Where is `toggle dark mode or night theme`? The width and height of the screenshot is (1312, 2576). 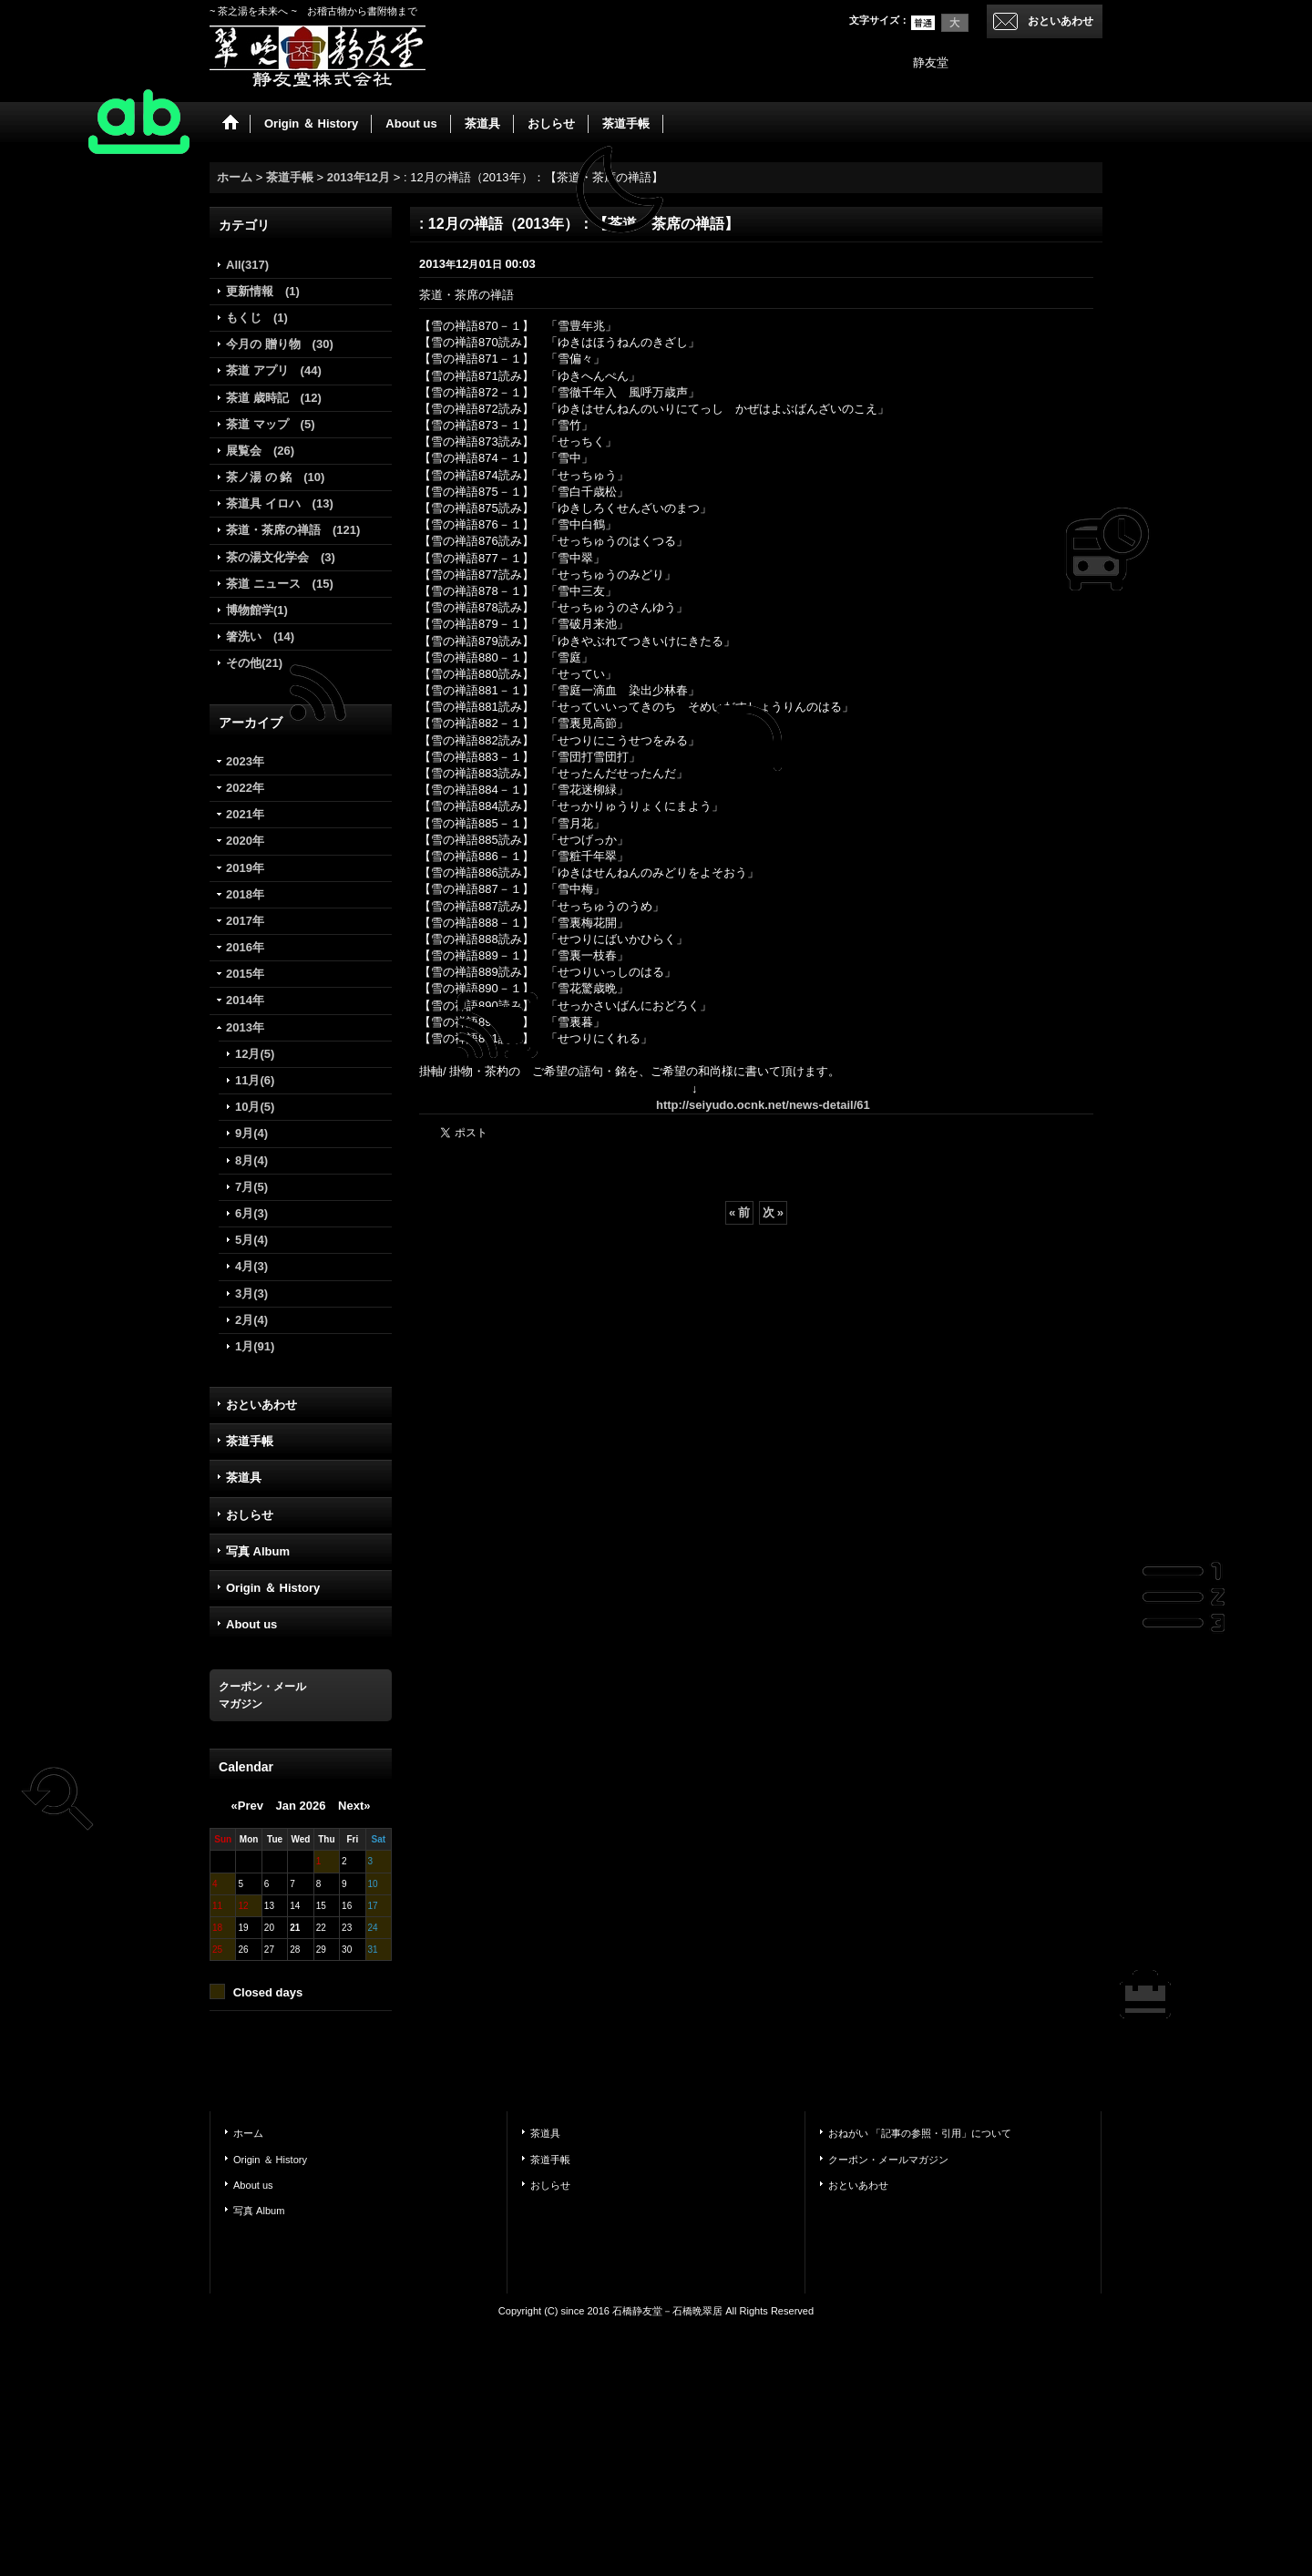
toggle dark mode or night theme is located at coordinates (617, 191).